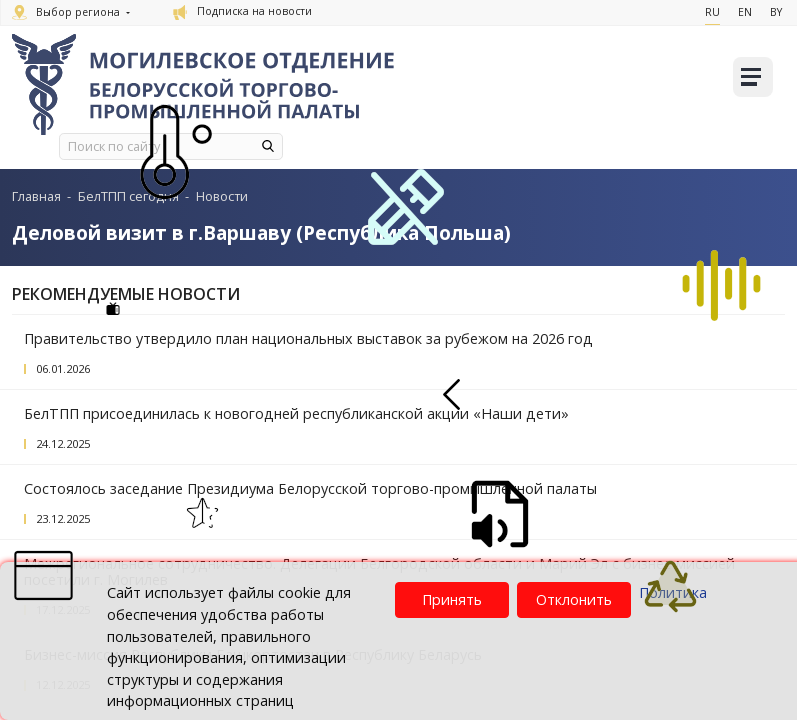 The height and width of the screenshot is (720, 797). Describe the element at coordinates (670, 586) in the screenshot. I see `recycle or move item to trash` at that location.